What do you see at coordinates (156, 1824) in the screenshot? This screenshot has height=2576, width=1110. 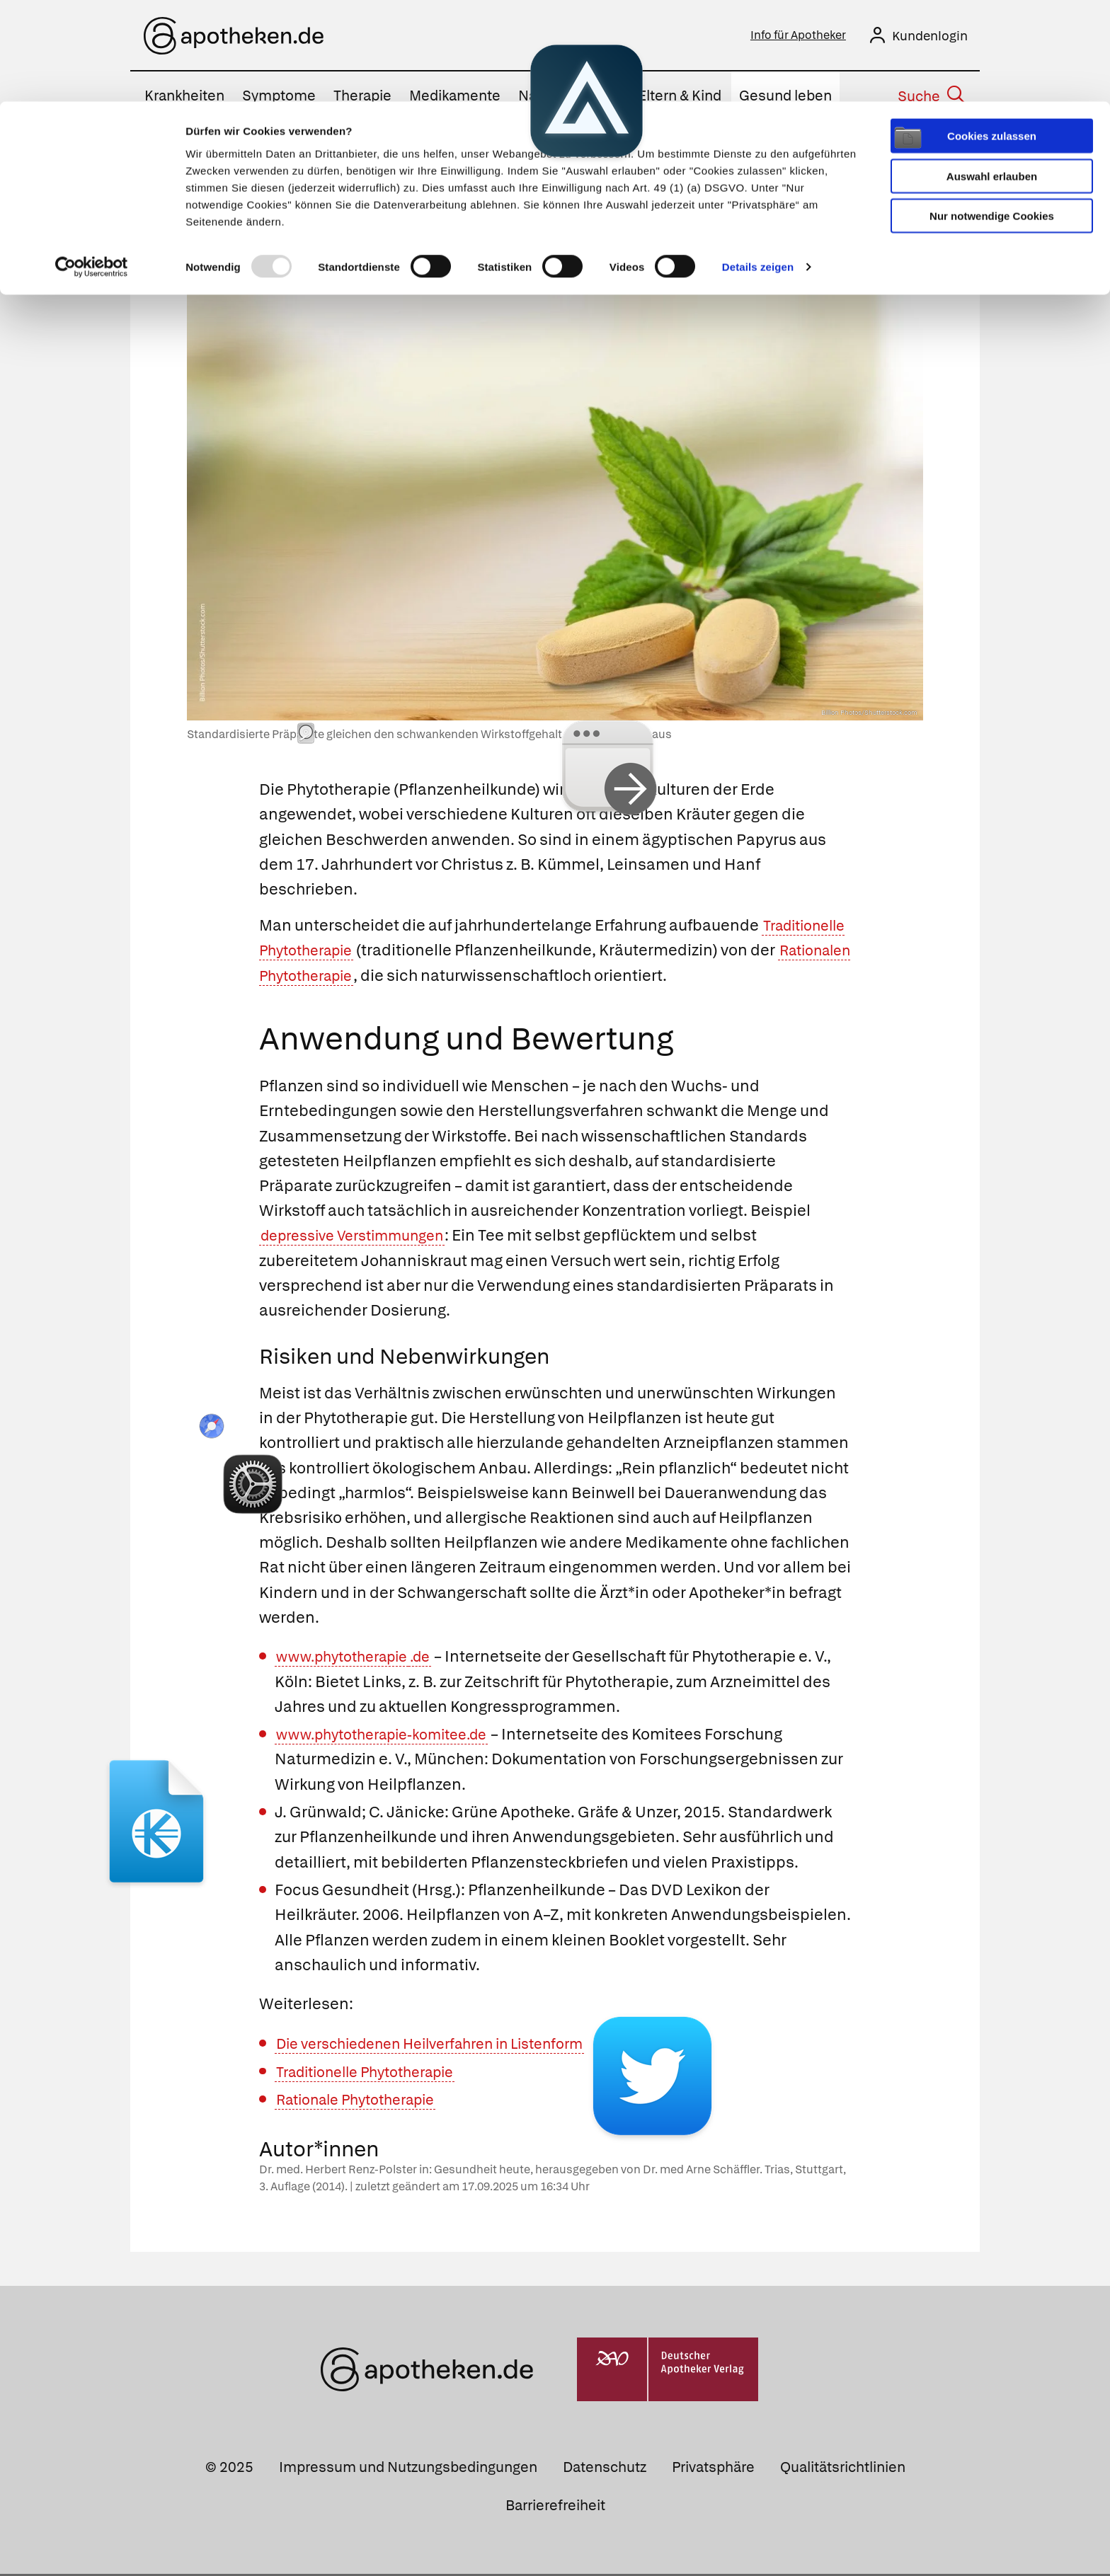 I see `open a KMyMoney financial data file` at bounding box center [156, 1824].